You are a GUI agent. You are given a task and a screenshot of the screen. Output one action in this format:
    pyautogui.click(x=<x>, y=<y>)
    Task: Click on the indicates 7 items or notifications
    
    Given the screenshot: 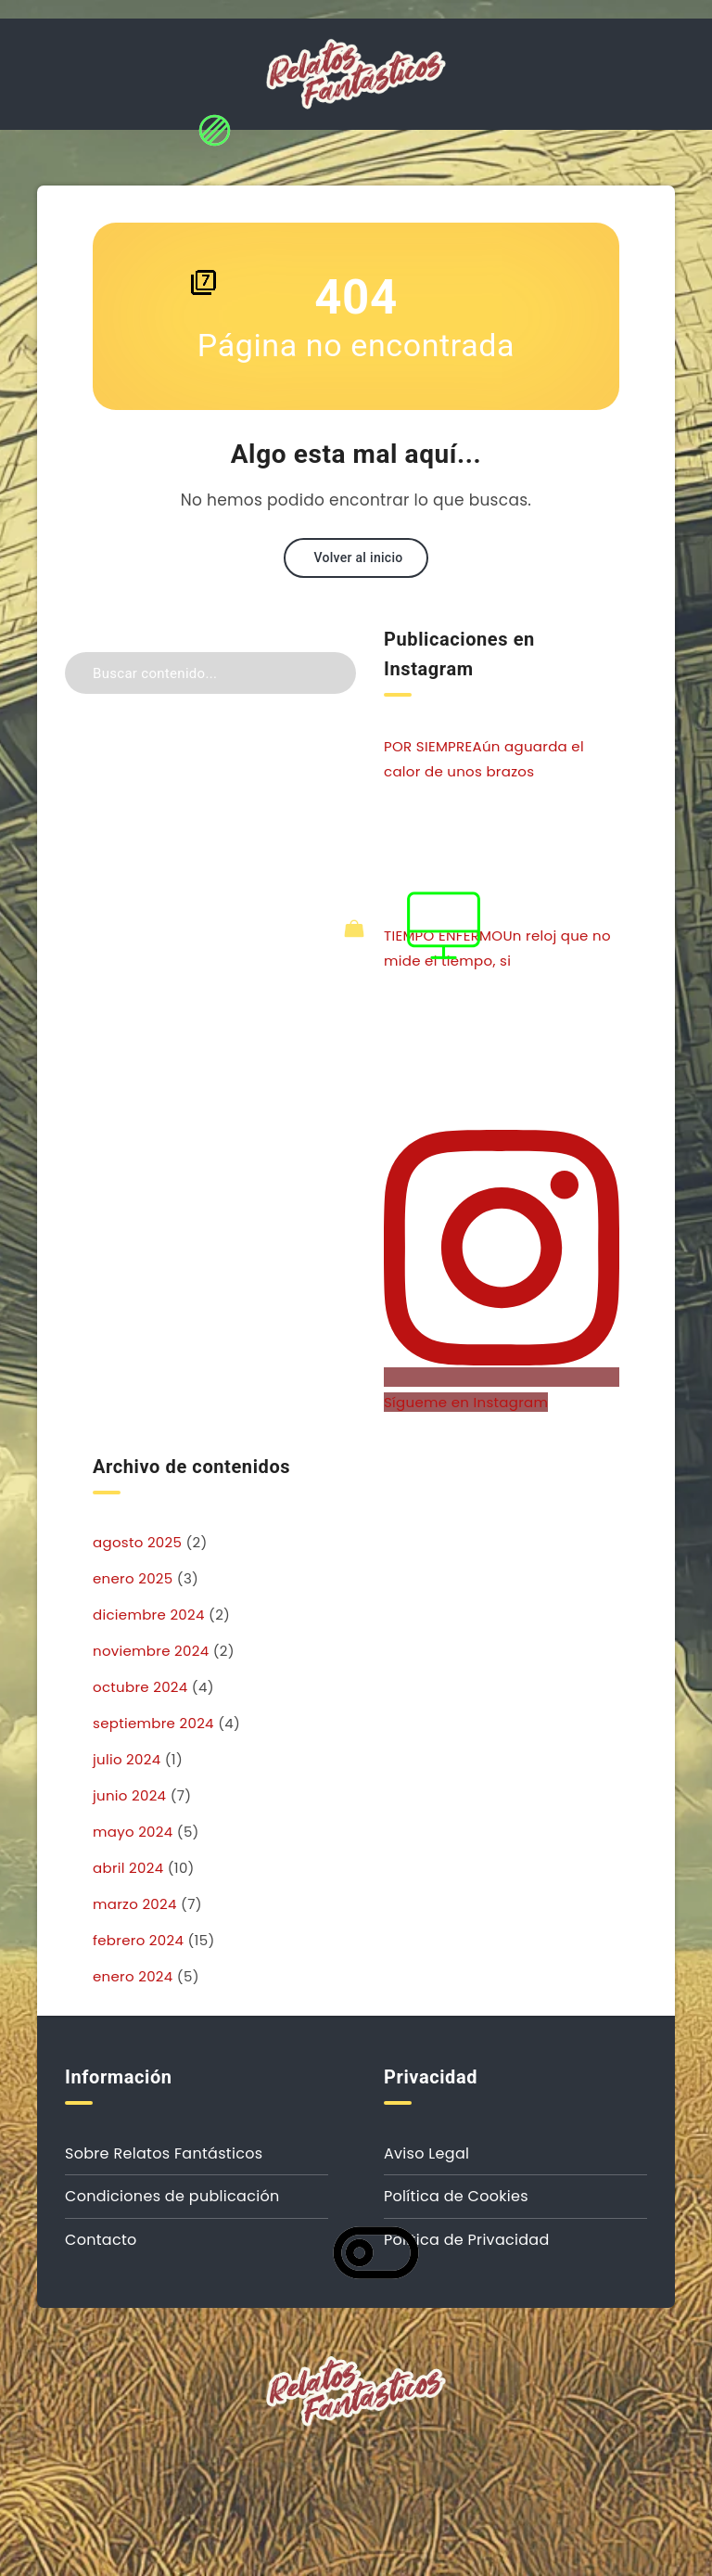 What is the action you would take?
    pyautogui.click(x=203, y=282)
    